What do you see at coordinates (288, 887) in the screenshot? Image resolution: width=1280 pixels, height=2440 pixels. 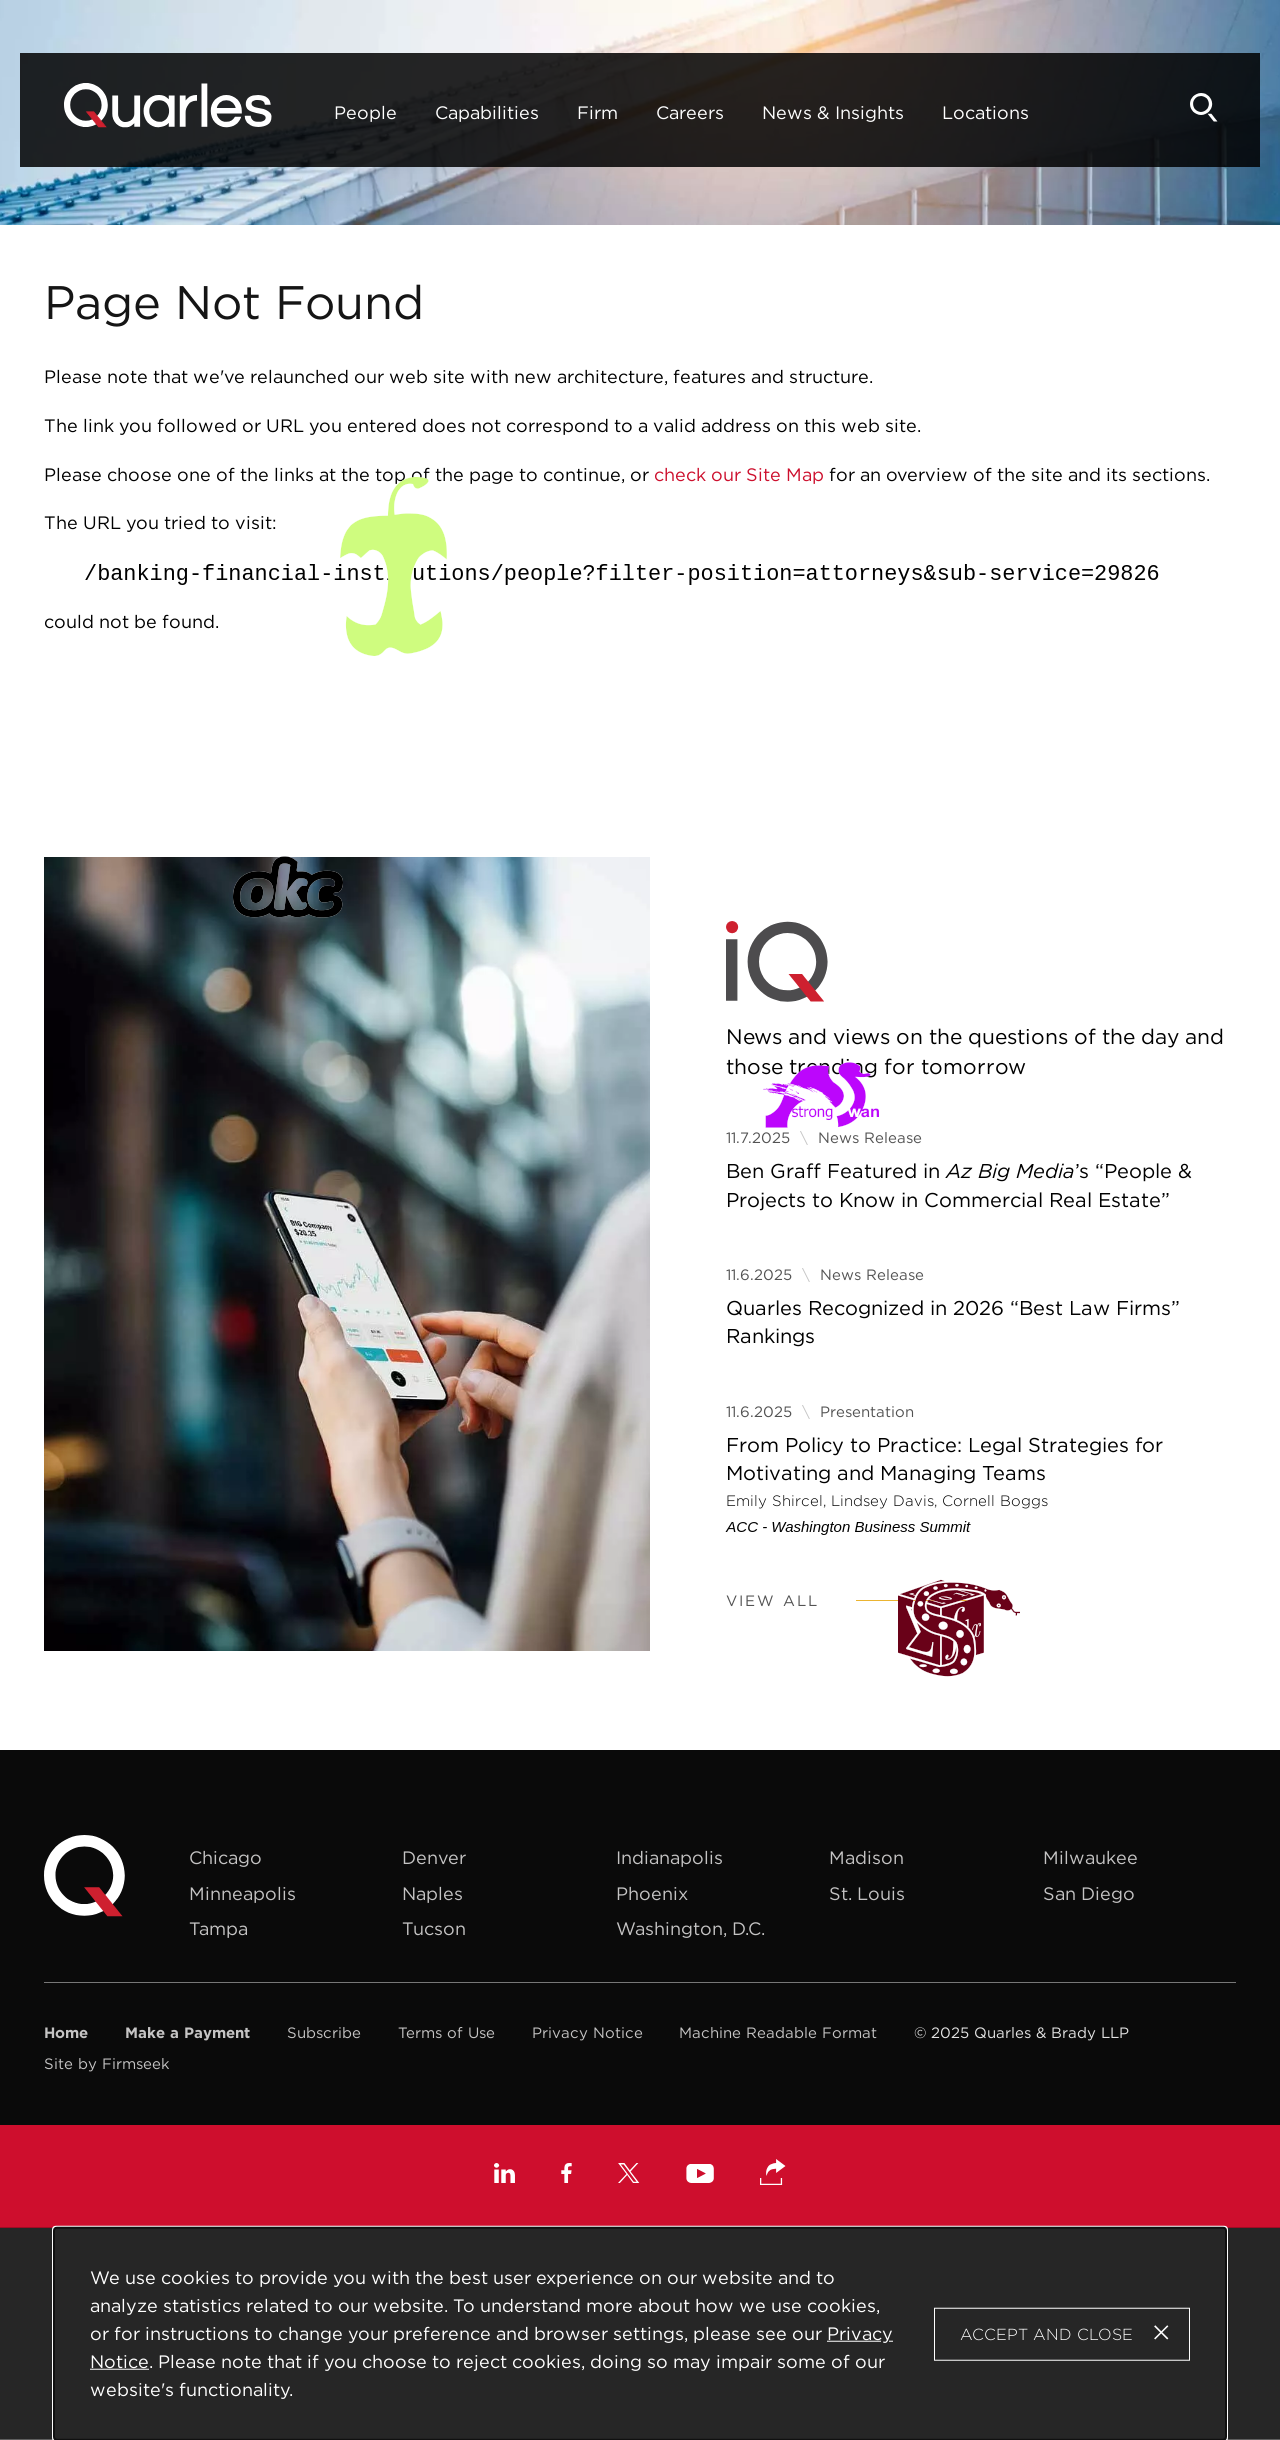 I see `open the OkCupid dating app` at bounding box center [288, 887].